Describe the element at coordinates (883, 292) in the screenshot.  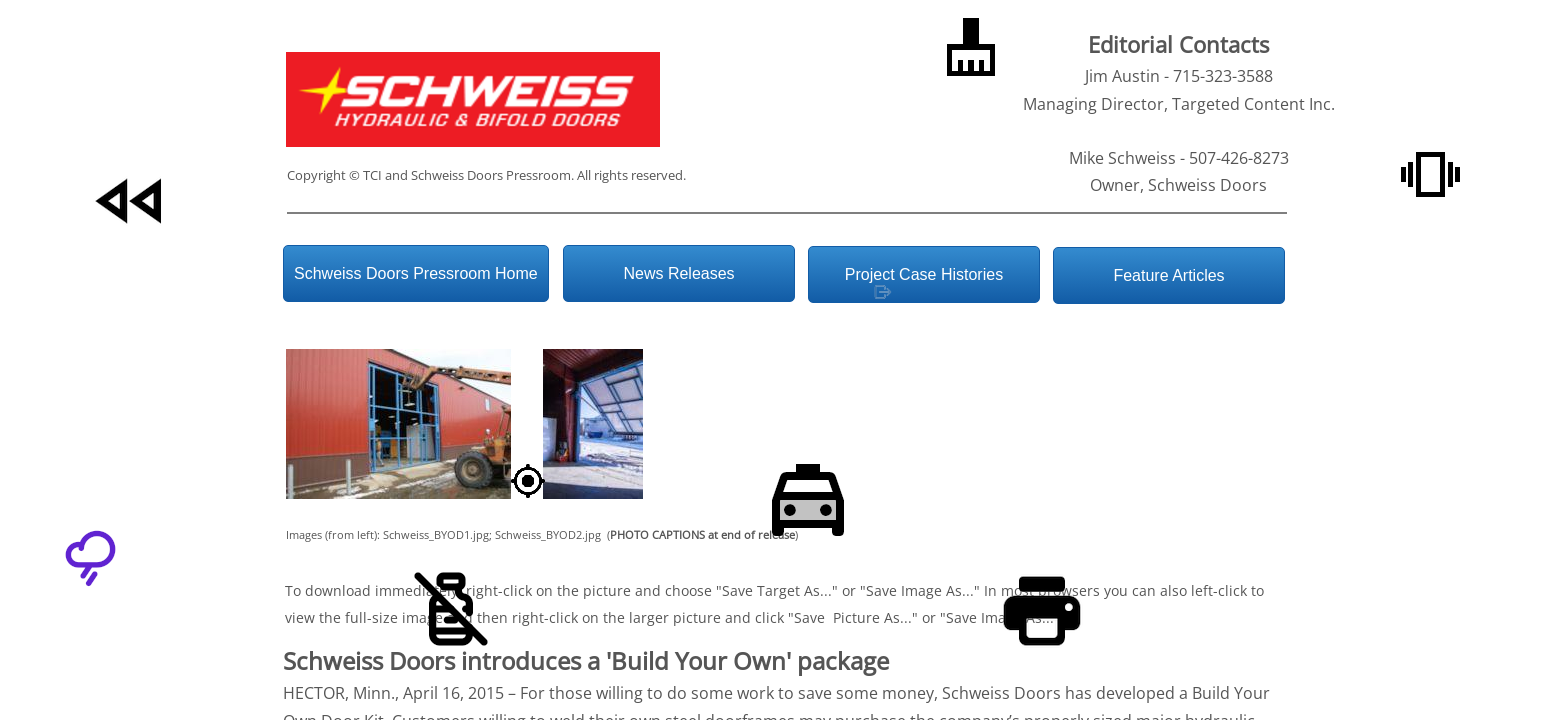
I see `log out of your account` at that location.